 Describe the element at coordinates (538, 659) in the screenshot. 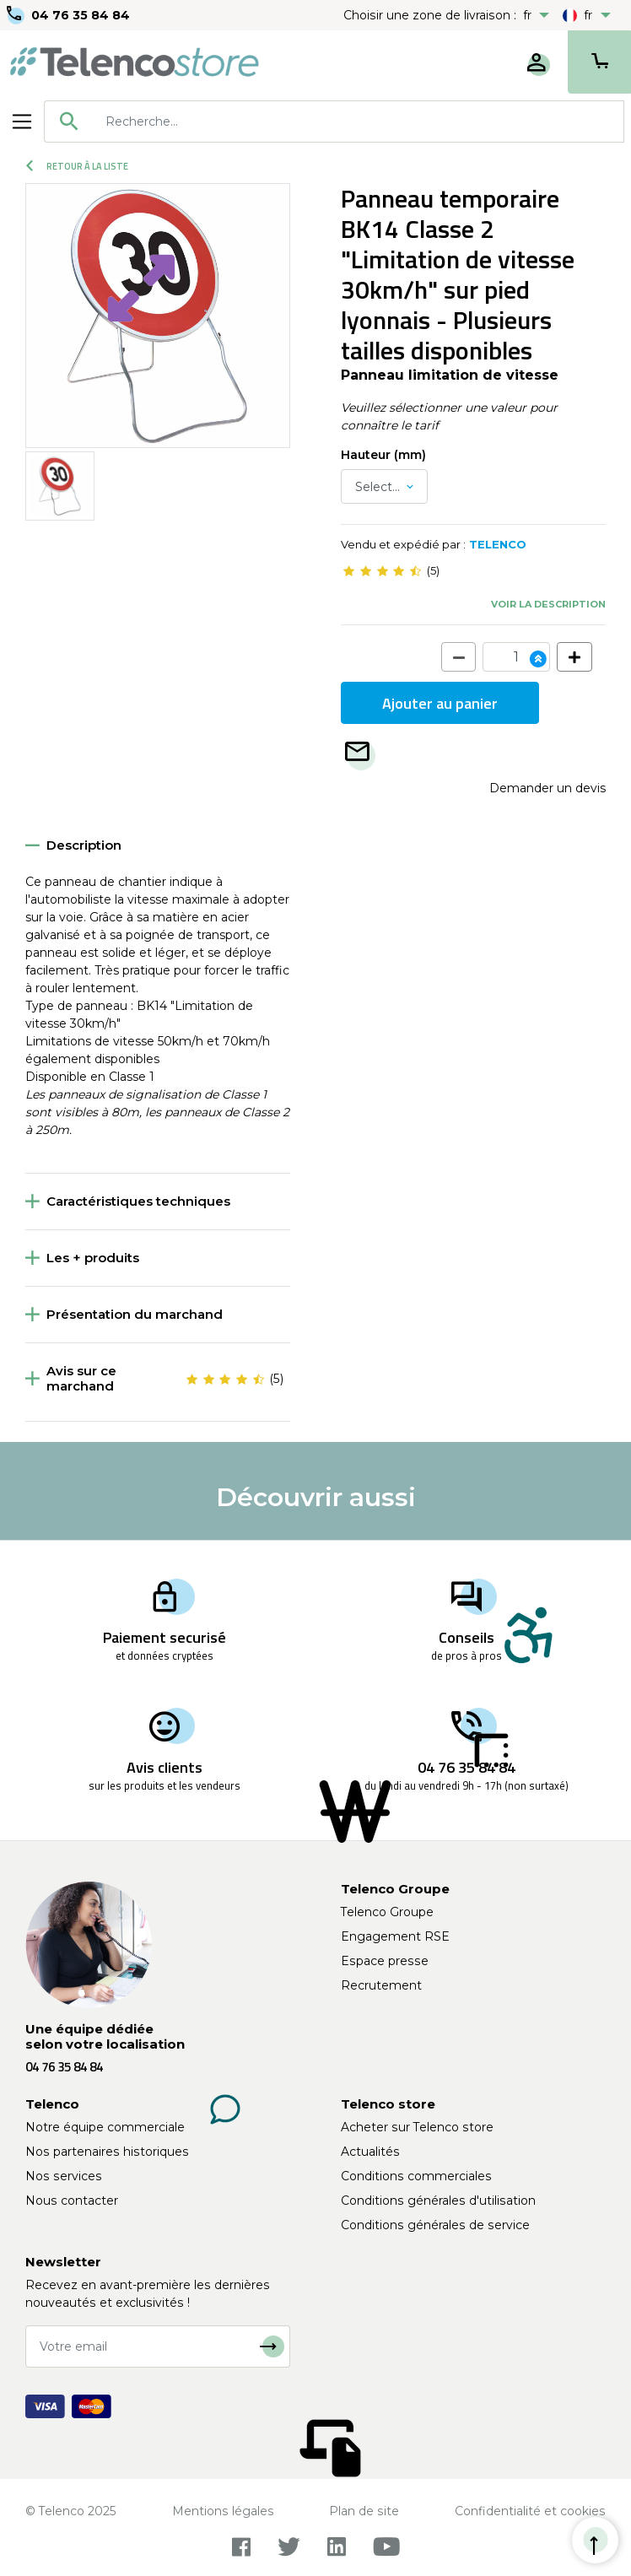

I see `scroll to top of page` at that location.